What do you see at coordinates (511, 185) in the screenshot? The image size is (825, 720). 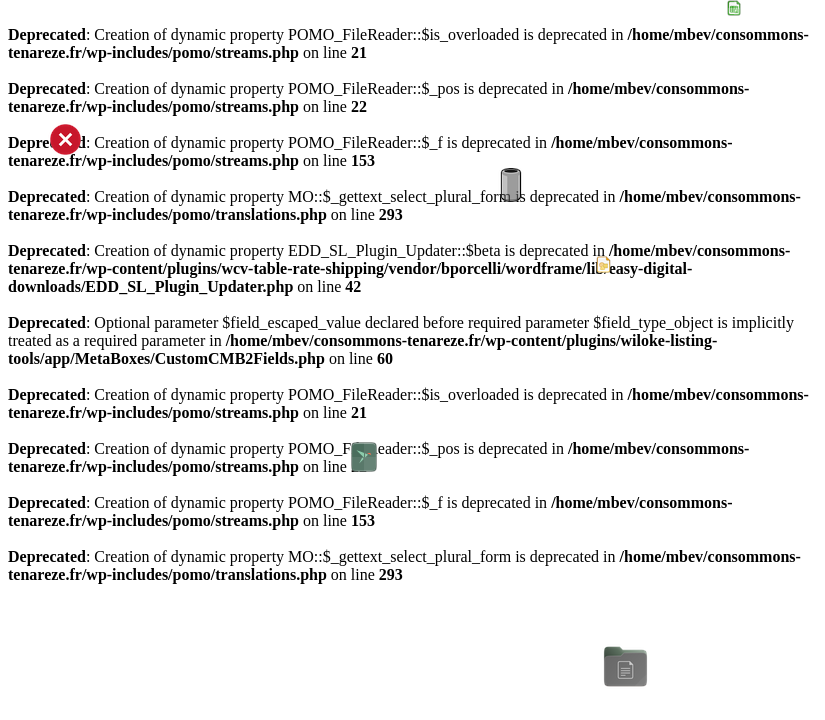 I see `mac pro (cylinder model) in finder sidebar` at bounding box center [511, 185].